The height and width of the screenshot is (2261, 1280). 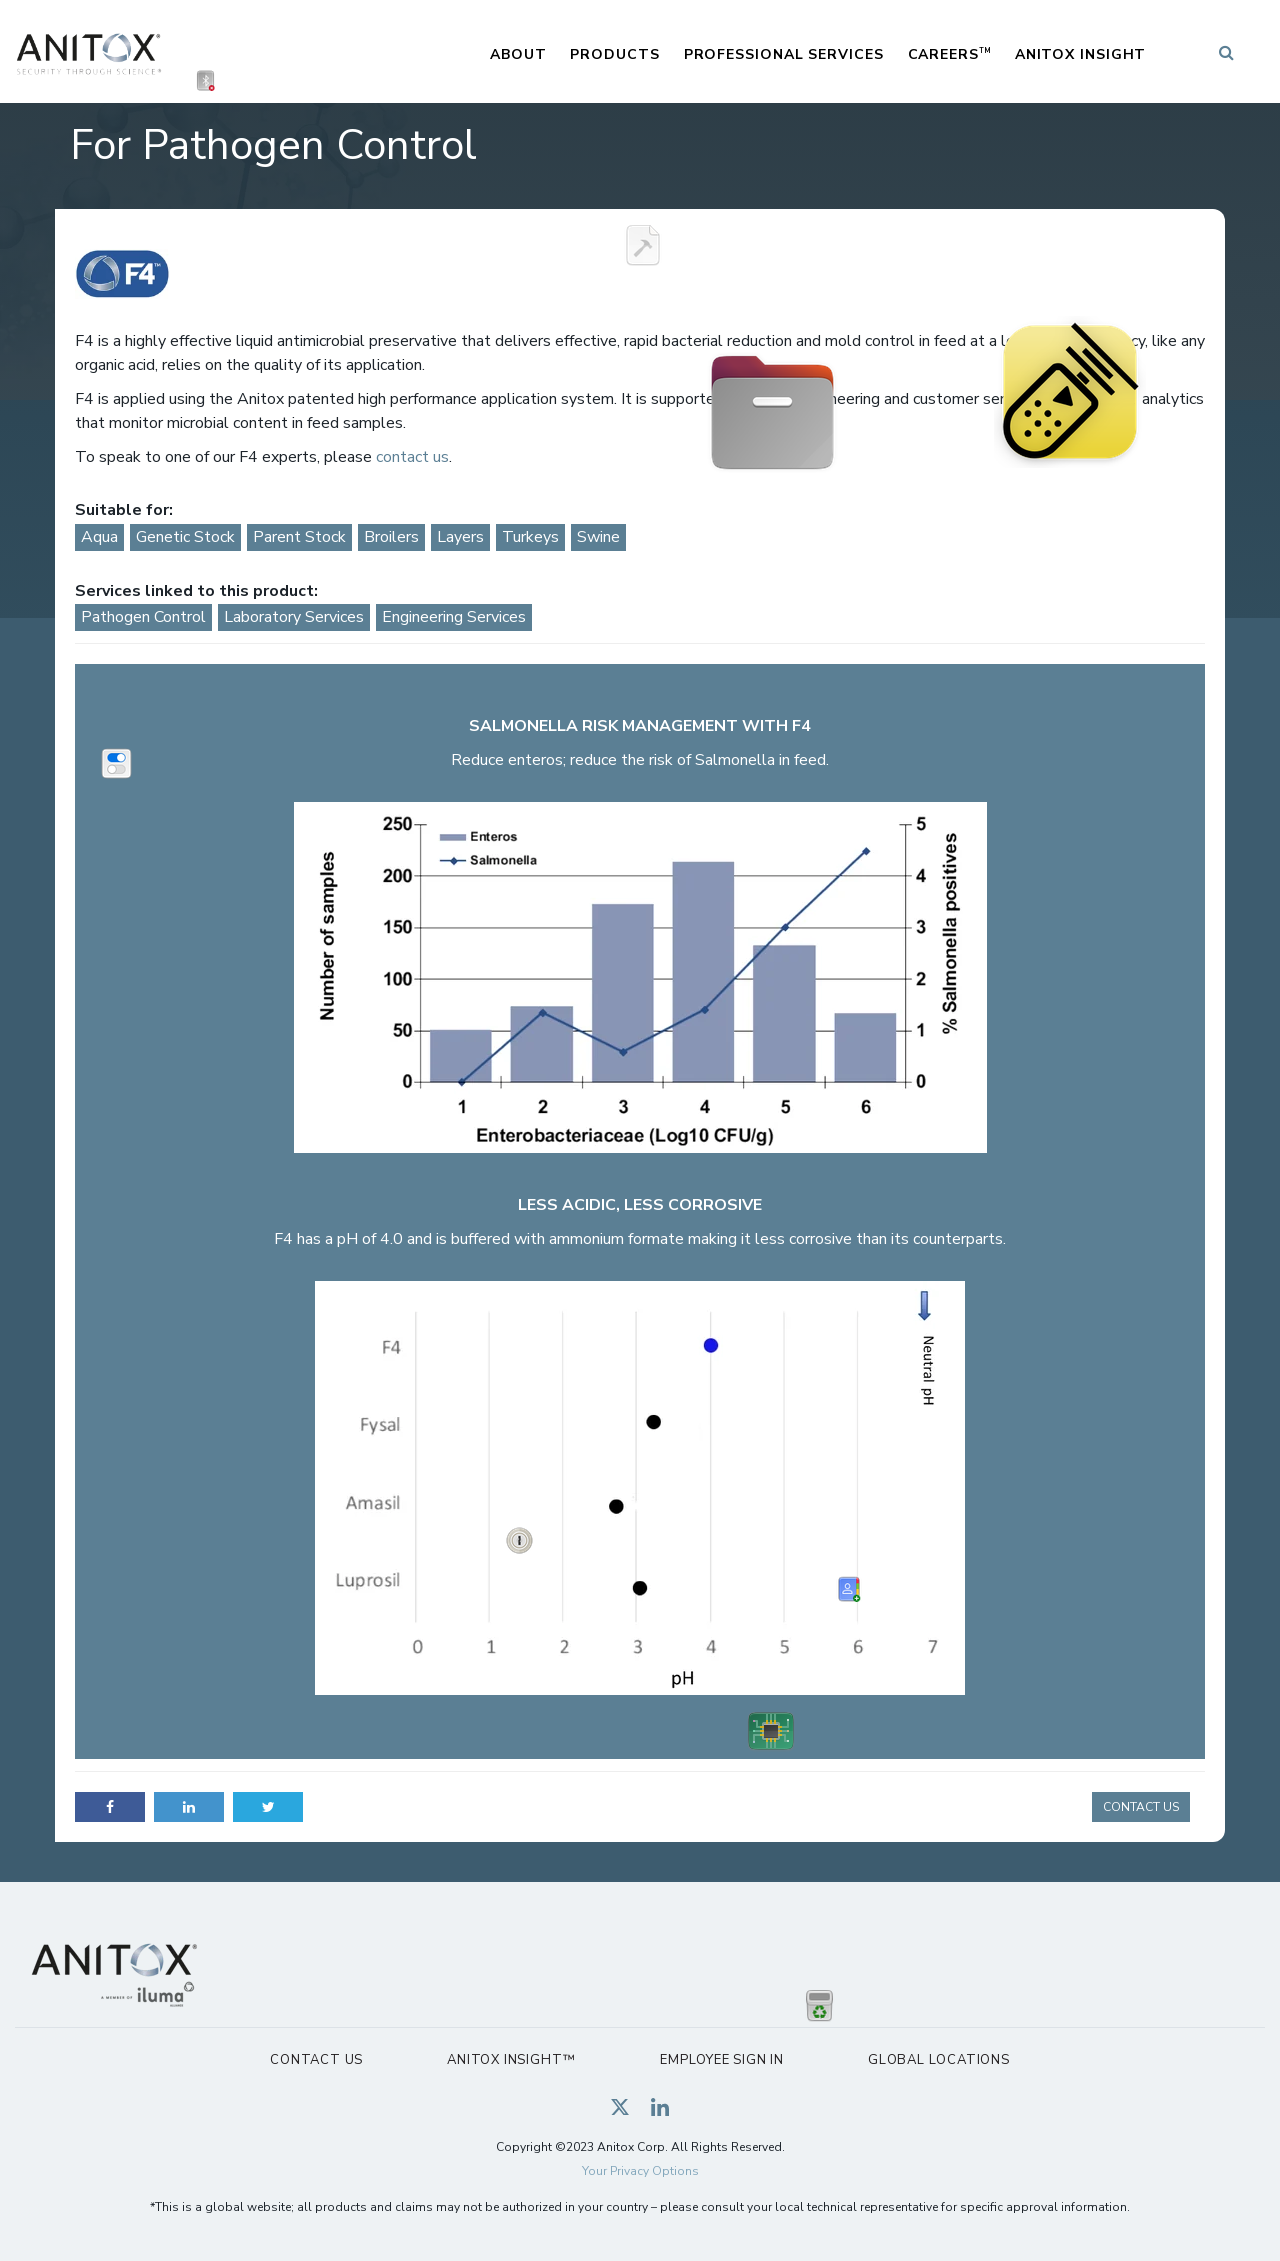 I want to click on open the passwords app, so click(x=519, y=1540).